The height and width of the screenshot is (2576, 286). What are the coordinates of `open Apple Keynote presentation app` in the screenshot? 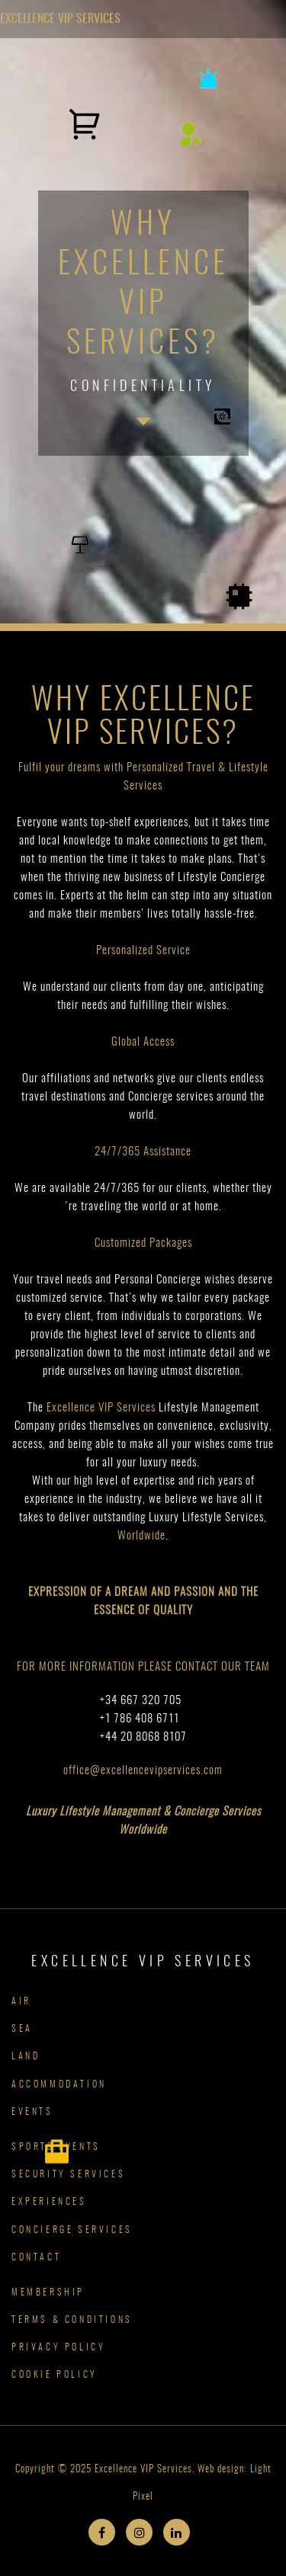 It's located at (80, 545).